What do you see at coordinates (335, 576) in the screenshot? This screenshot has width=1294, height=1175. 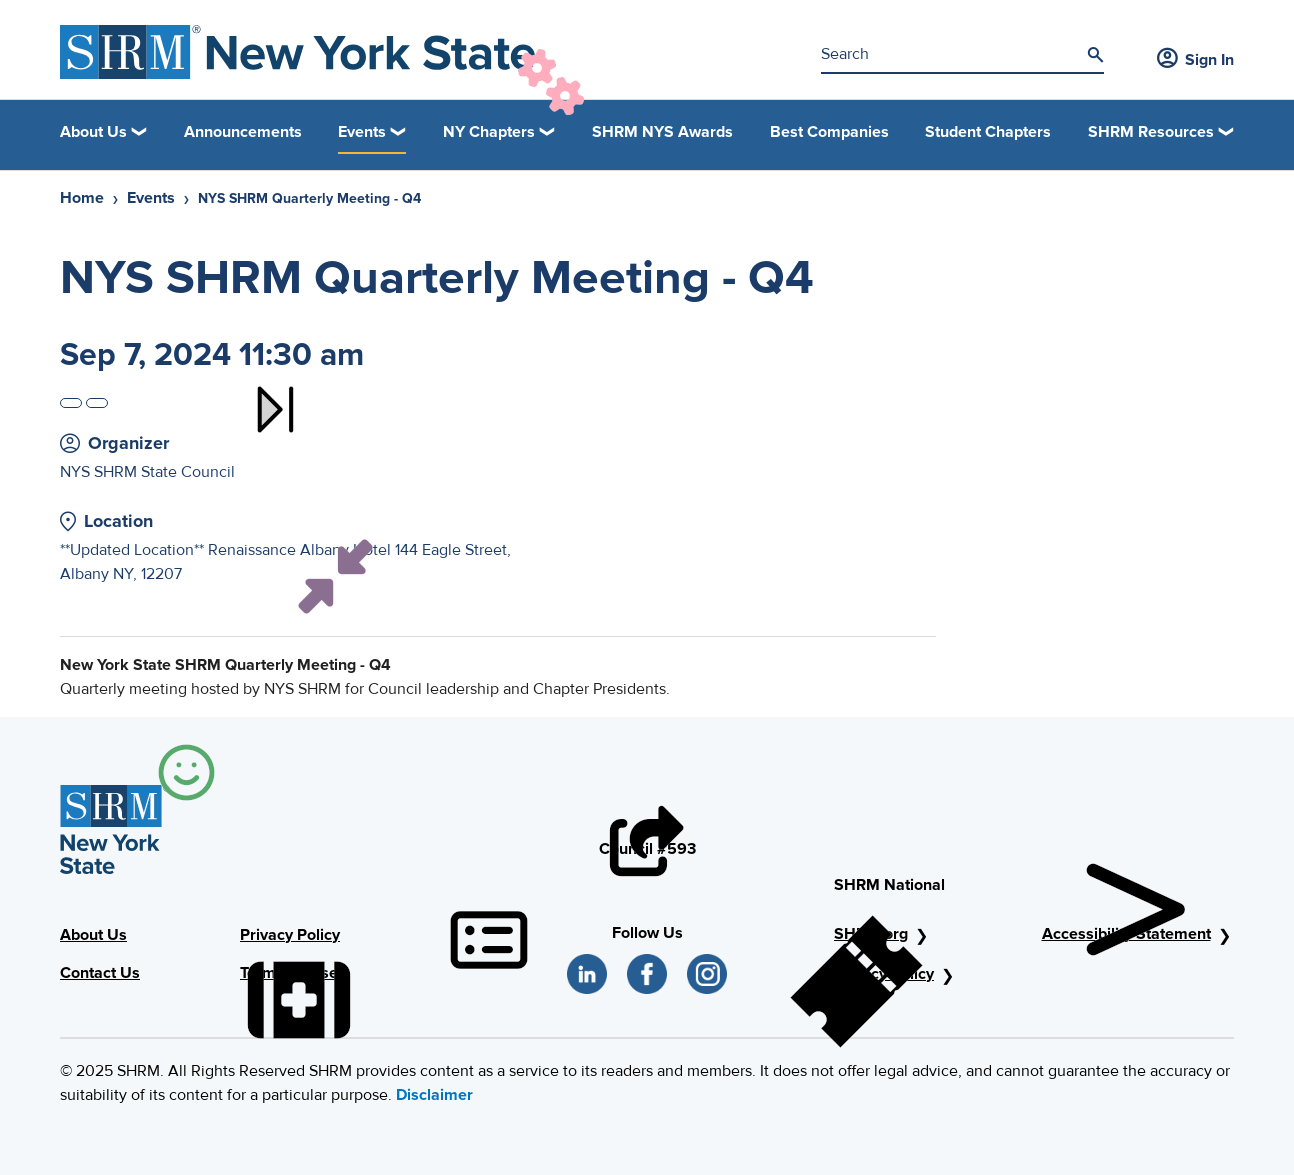 I see `exit fullscreen mode` at bounding box center [335, 576].